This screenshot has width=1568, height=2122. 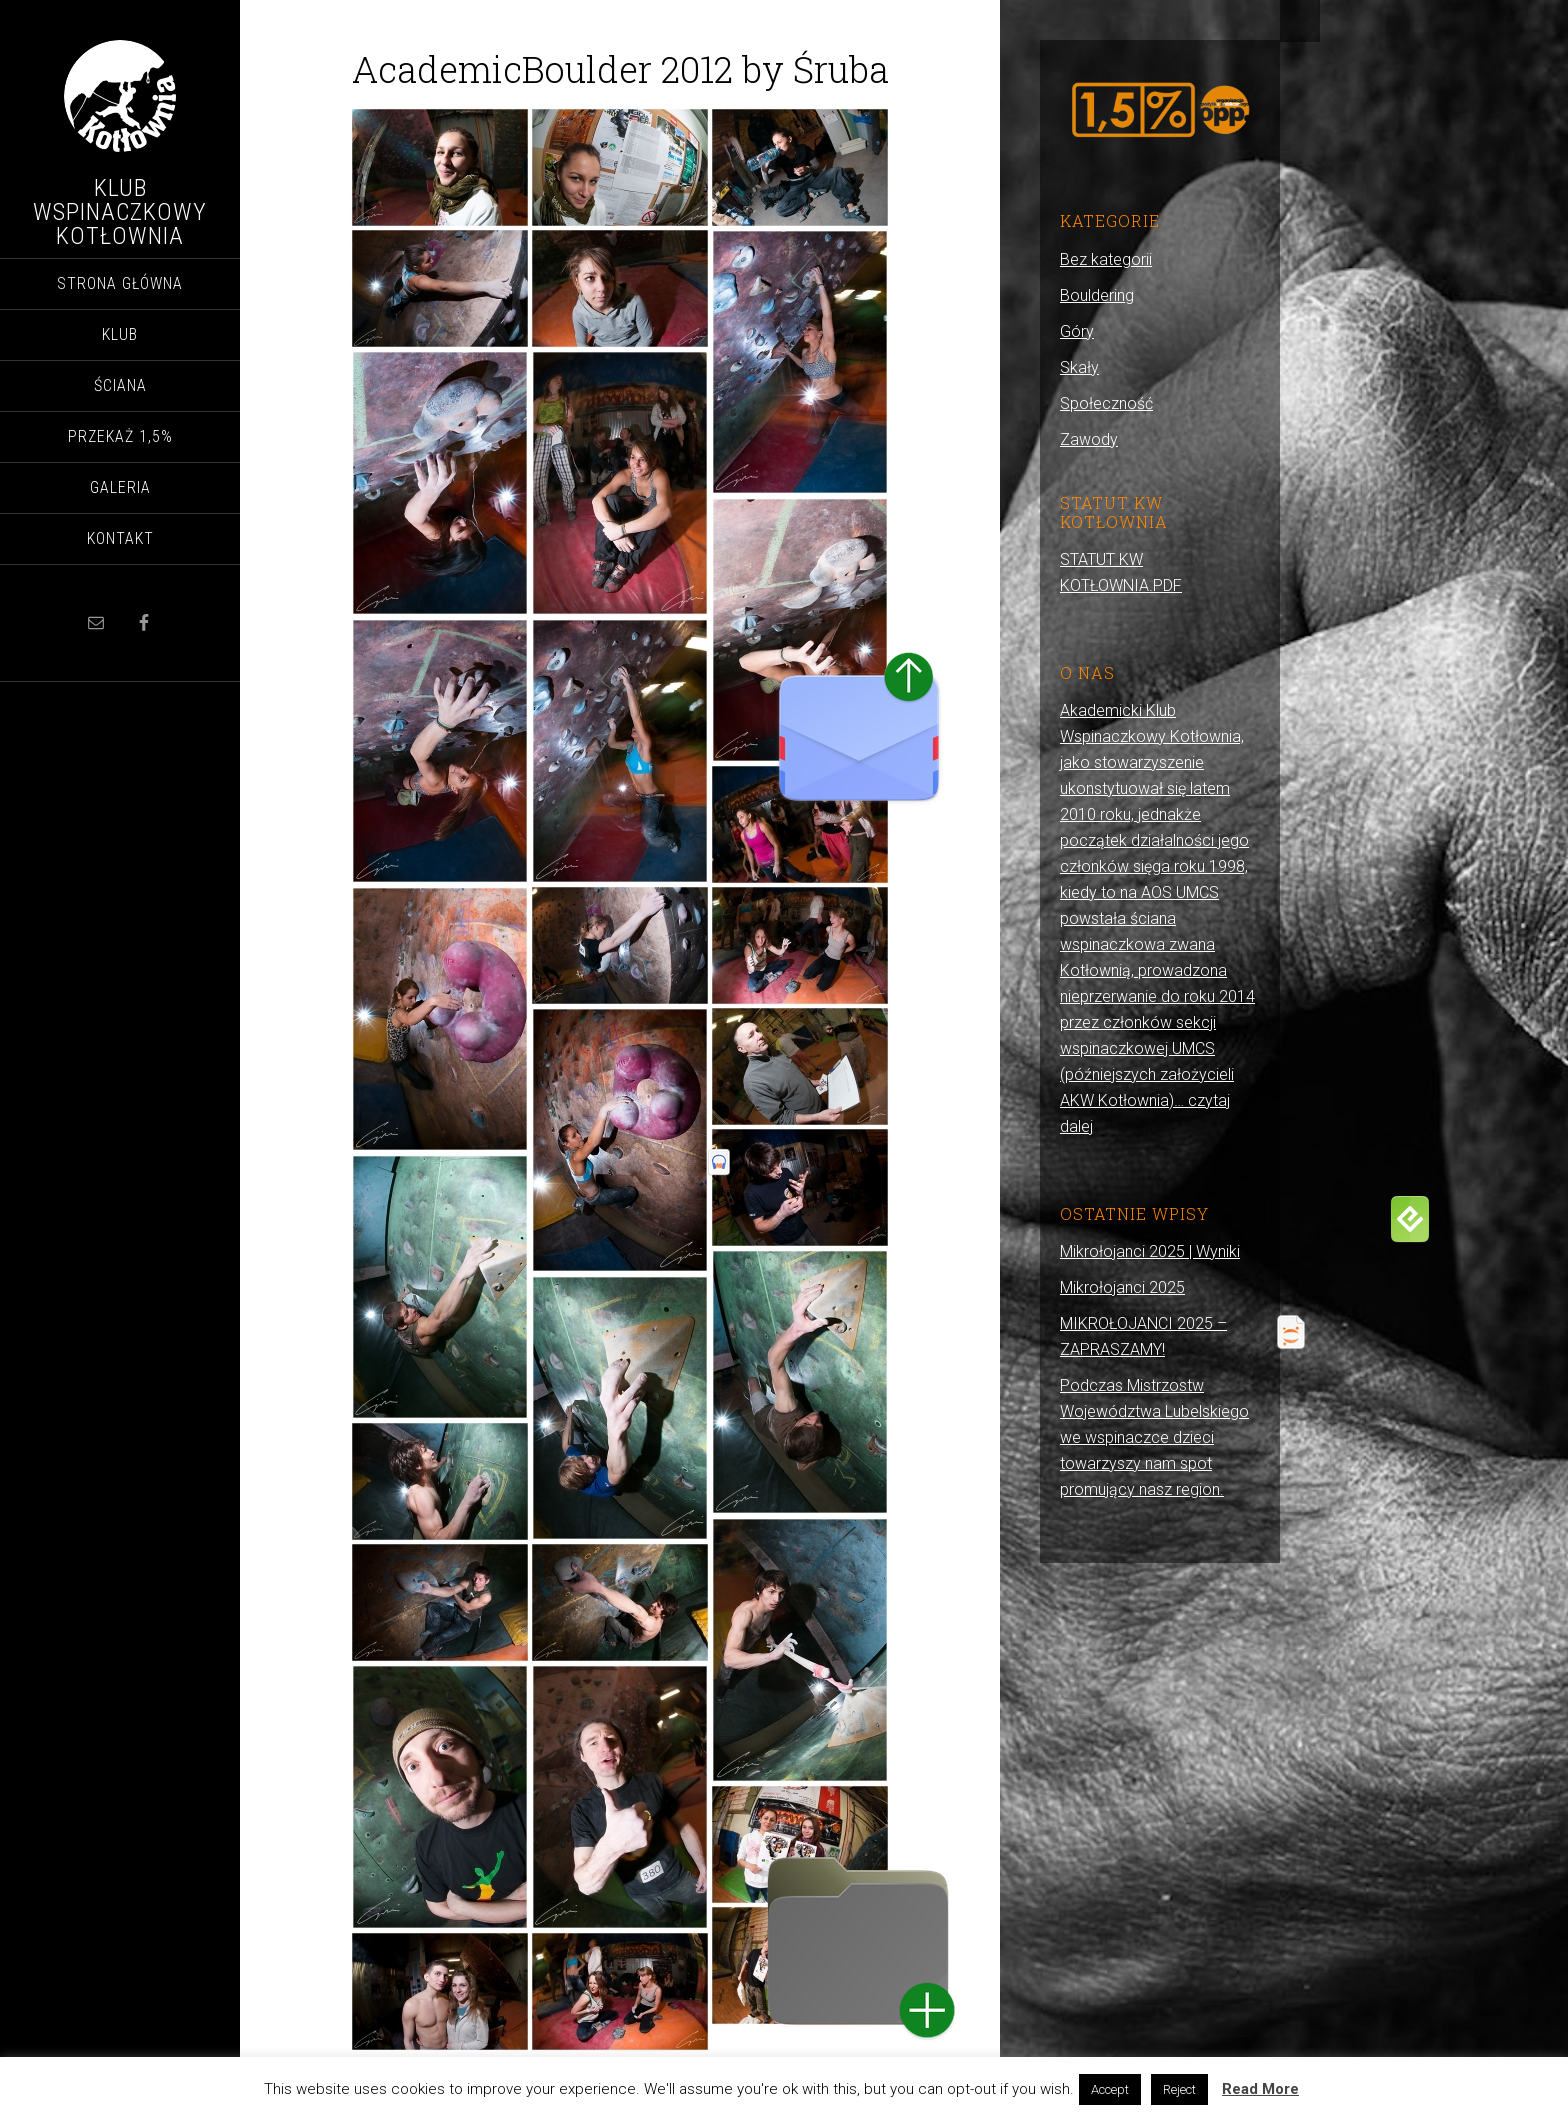 What do you see at coordinates (1410, 1219) in the screenshot?
I see `an epub ebook file` at bounding box center [1410, 1219].